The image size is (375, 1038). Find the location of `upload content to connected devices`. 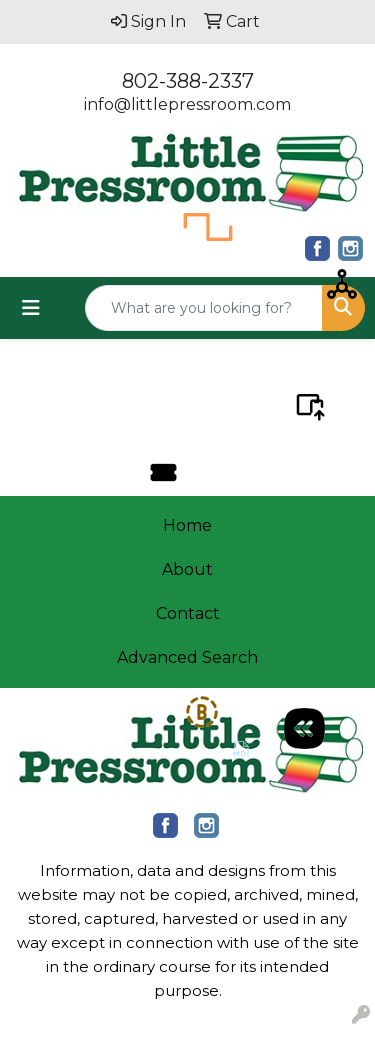

upload content to connected devices is located at coordinates (310, 406).